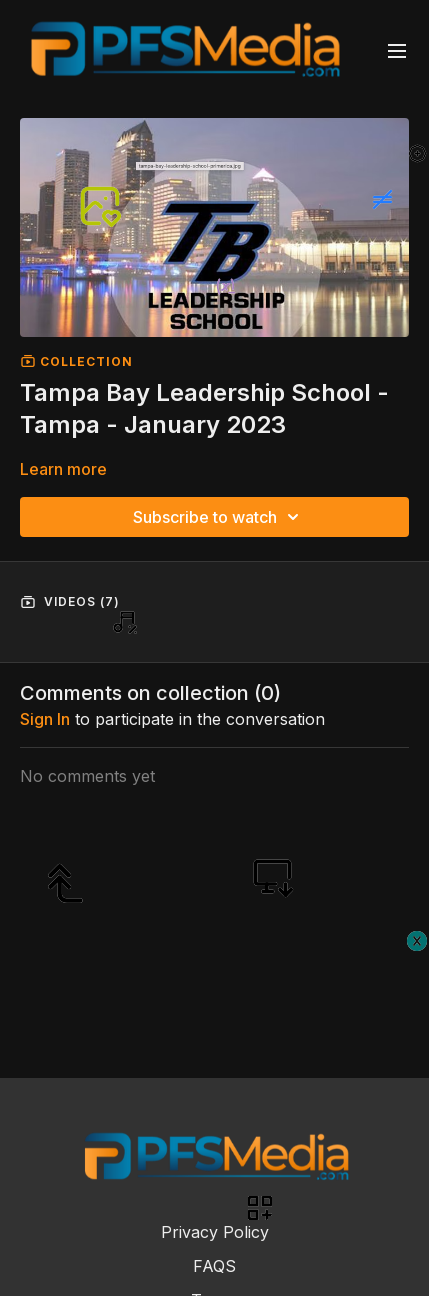 The width and height of the screenshot is (429, 1296). I want to click on indicates values are not equal, so click(382, 199).